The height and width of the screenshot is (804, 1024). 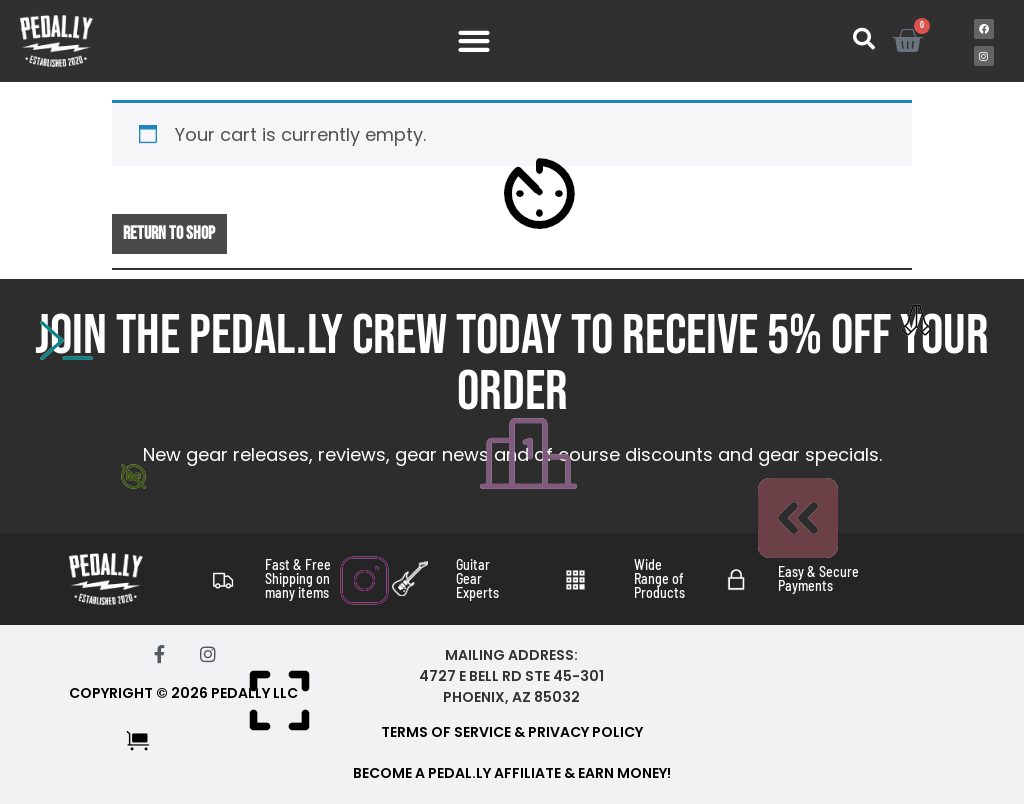 I want to click on view your shopping cart, so click(x=137, y=739).